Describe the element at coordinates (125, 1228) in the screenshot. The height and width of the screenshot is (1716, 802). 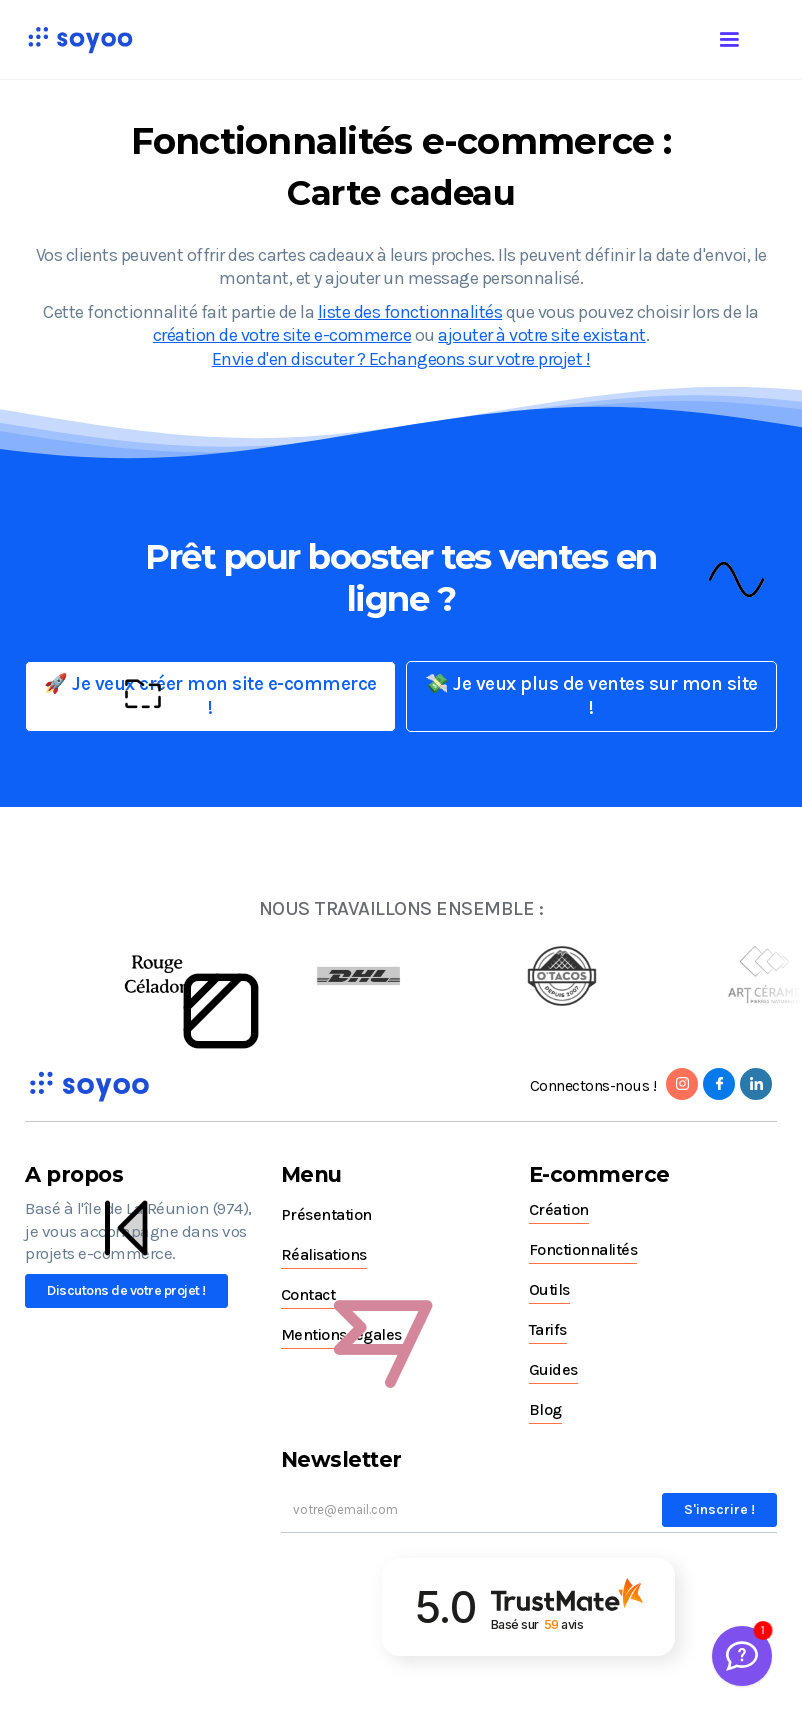
I see `go to the beginning or first item` at that location.